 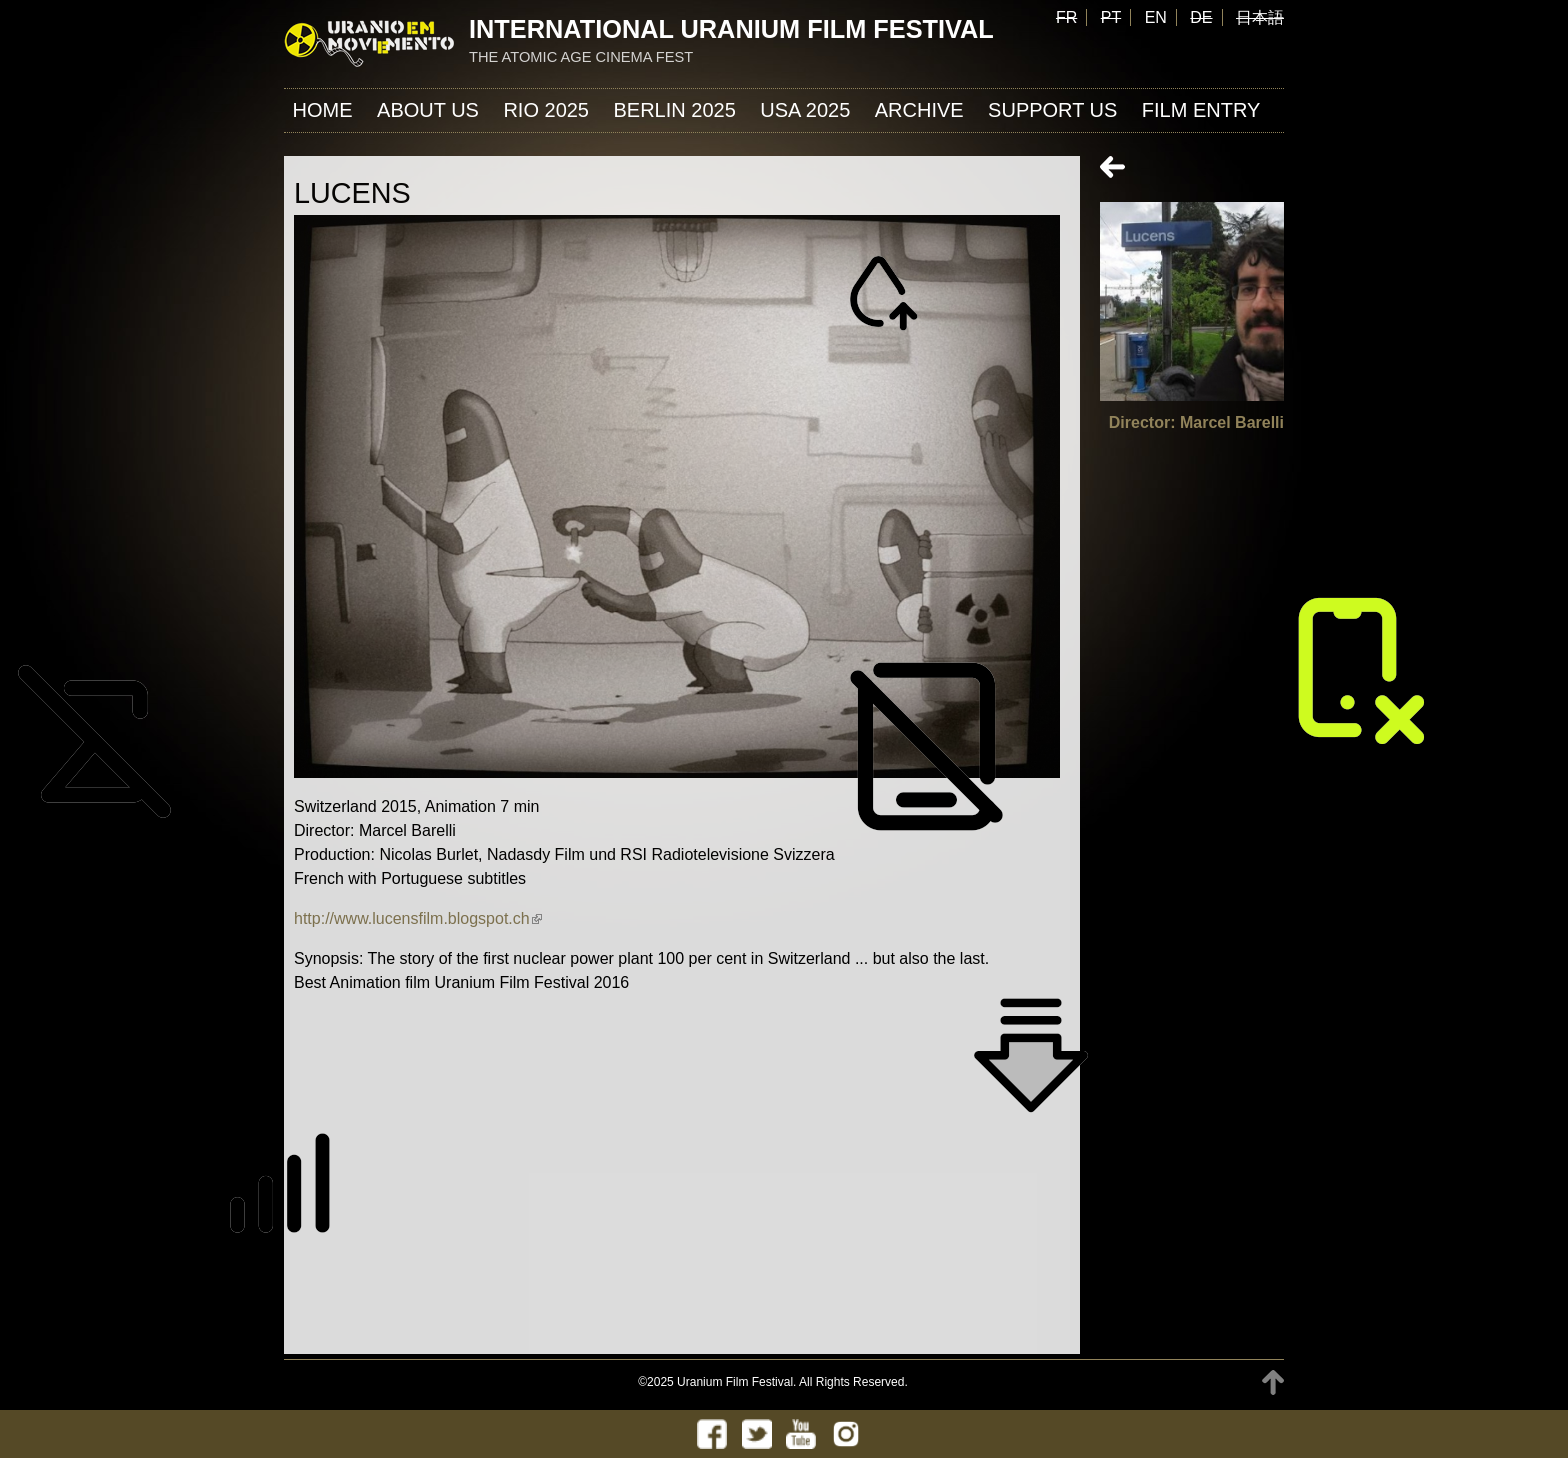 I want to click on disconnect mobile device, so click(x=1347, y=667).